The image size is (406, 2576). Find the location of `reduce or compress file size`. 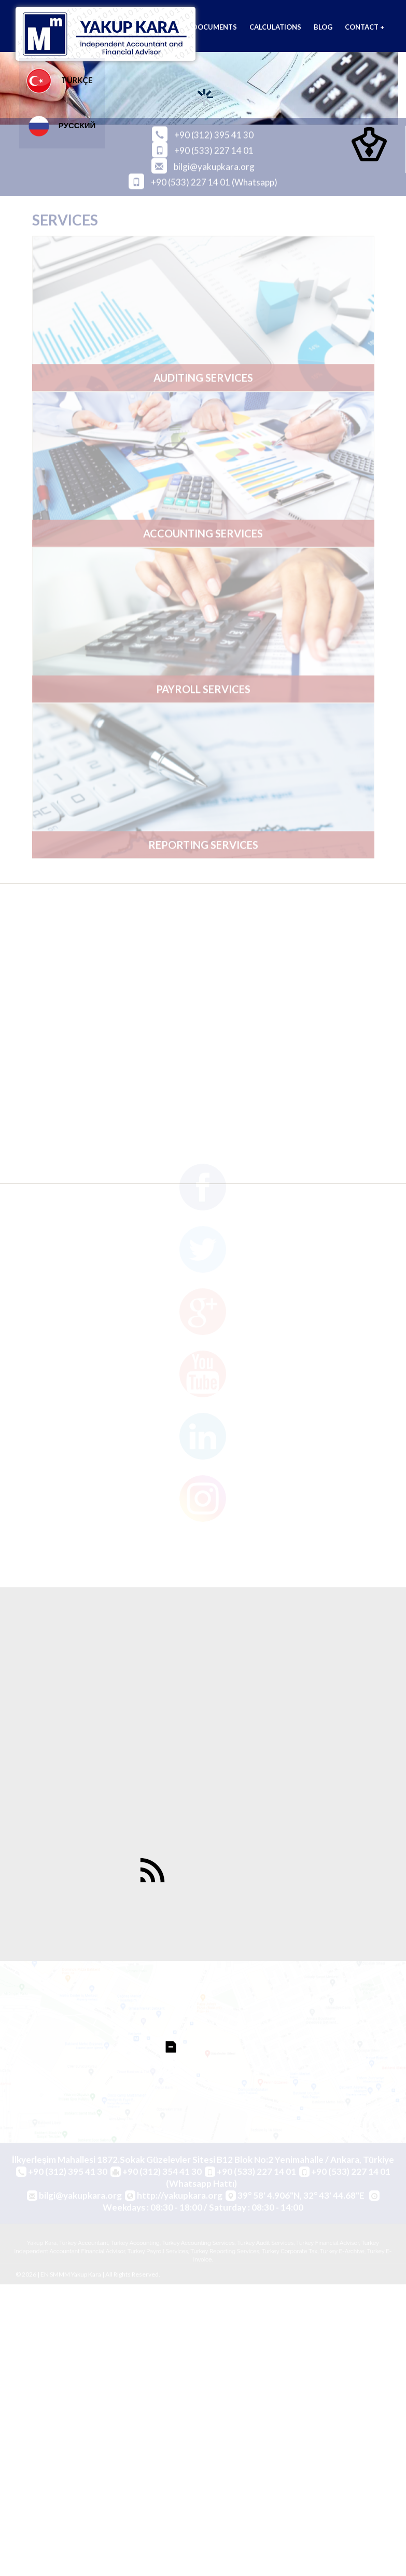

reduce or compress file size is located at coordinates (171, 2047).